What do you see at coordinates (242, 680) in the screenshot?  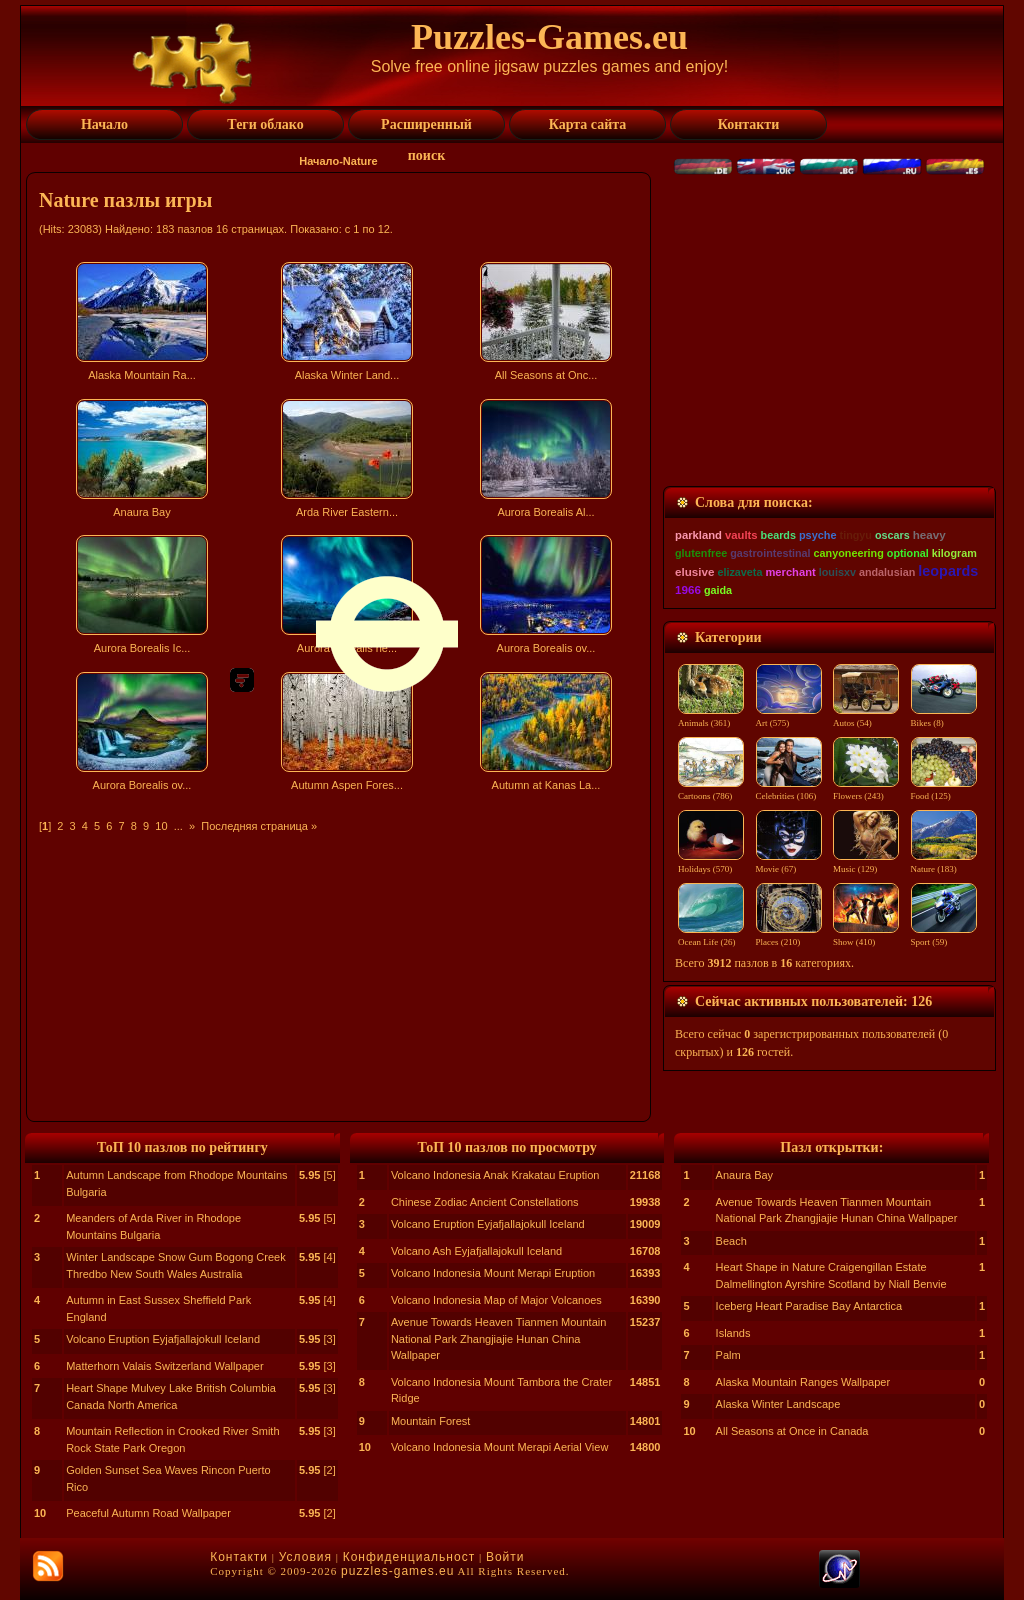 I see `open the Folo app` at bounding box center [242, 680].